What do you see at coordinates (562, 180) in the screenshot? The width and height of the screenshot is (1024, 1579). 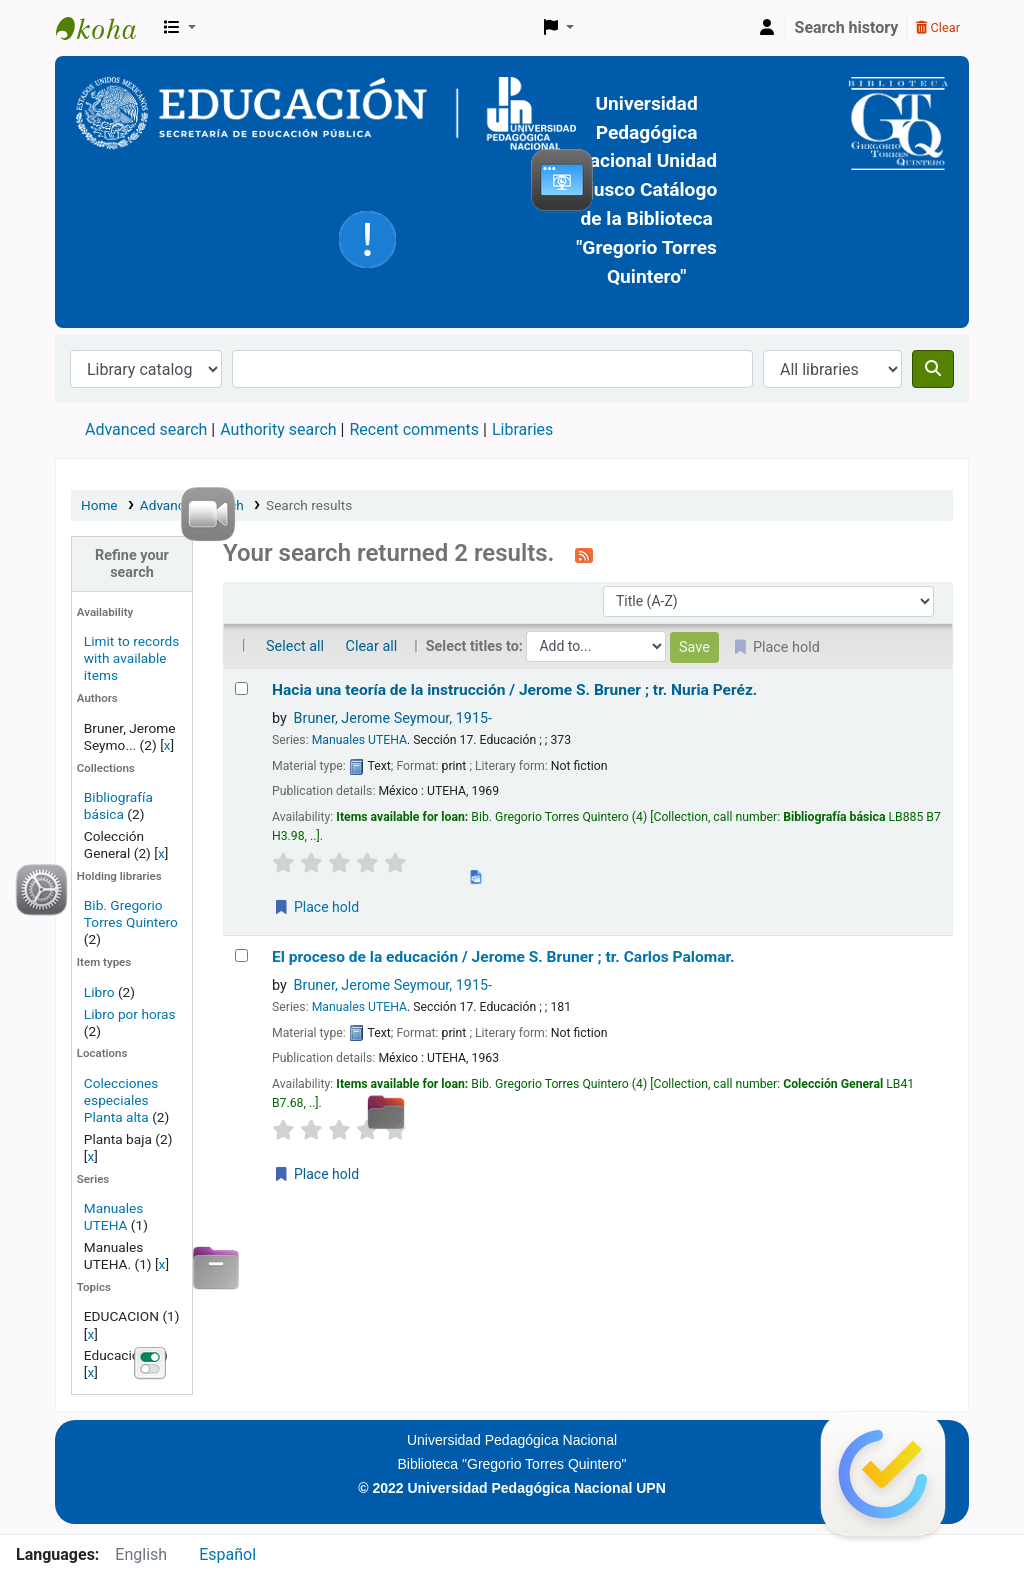 I see `open remote desktop or screen sharing preferences` at bounding box center [562, 180].